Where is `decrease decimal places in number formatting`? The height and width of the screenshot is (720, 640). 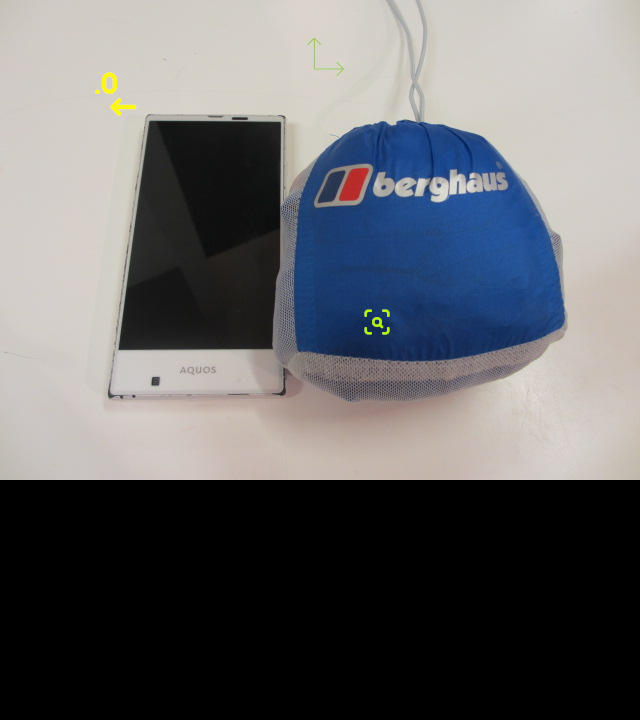
decrease decimal places in number formatting is located at coordinates (117, 94).